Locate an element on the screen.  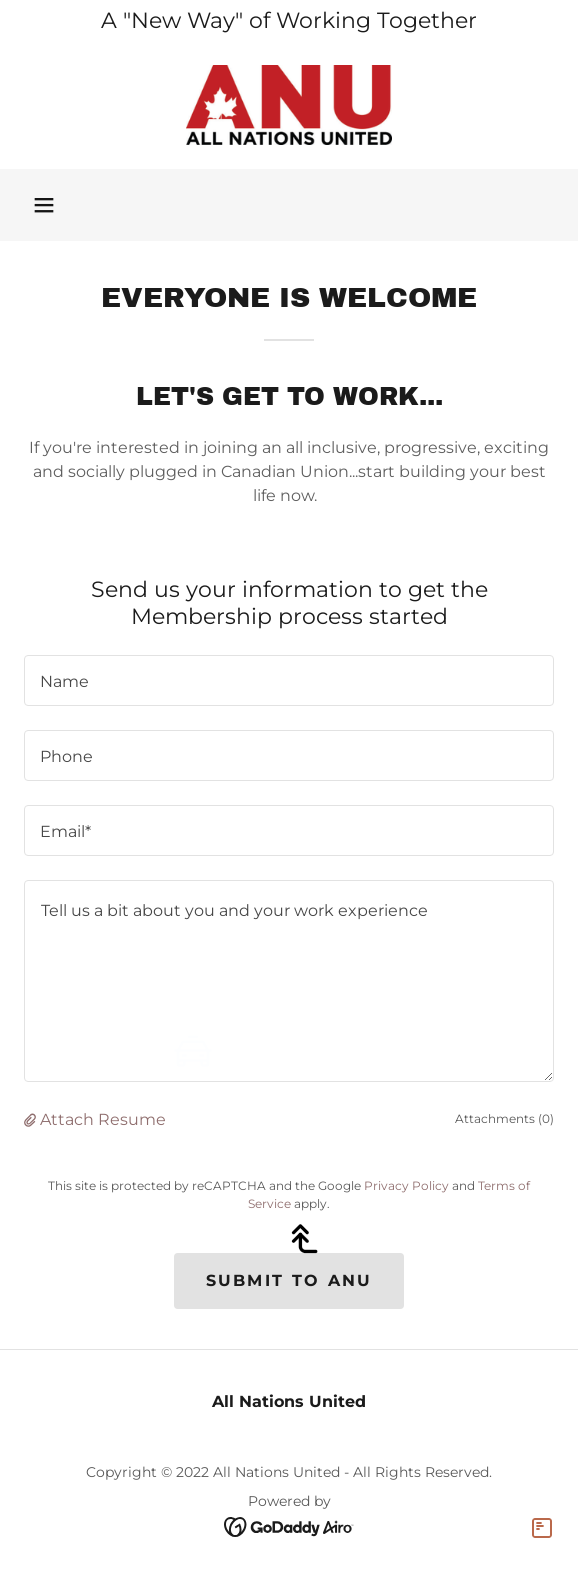
go back two levels in navigation is located at coordinates (305, 1239).